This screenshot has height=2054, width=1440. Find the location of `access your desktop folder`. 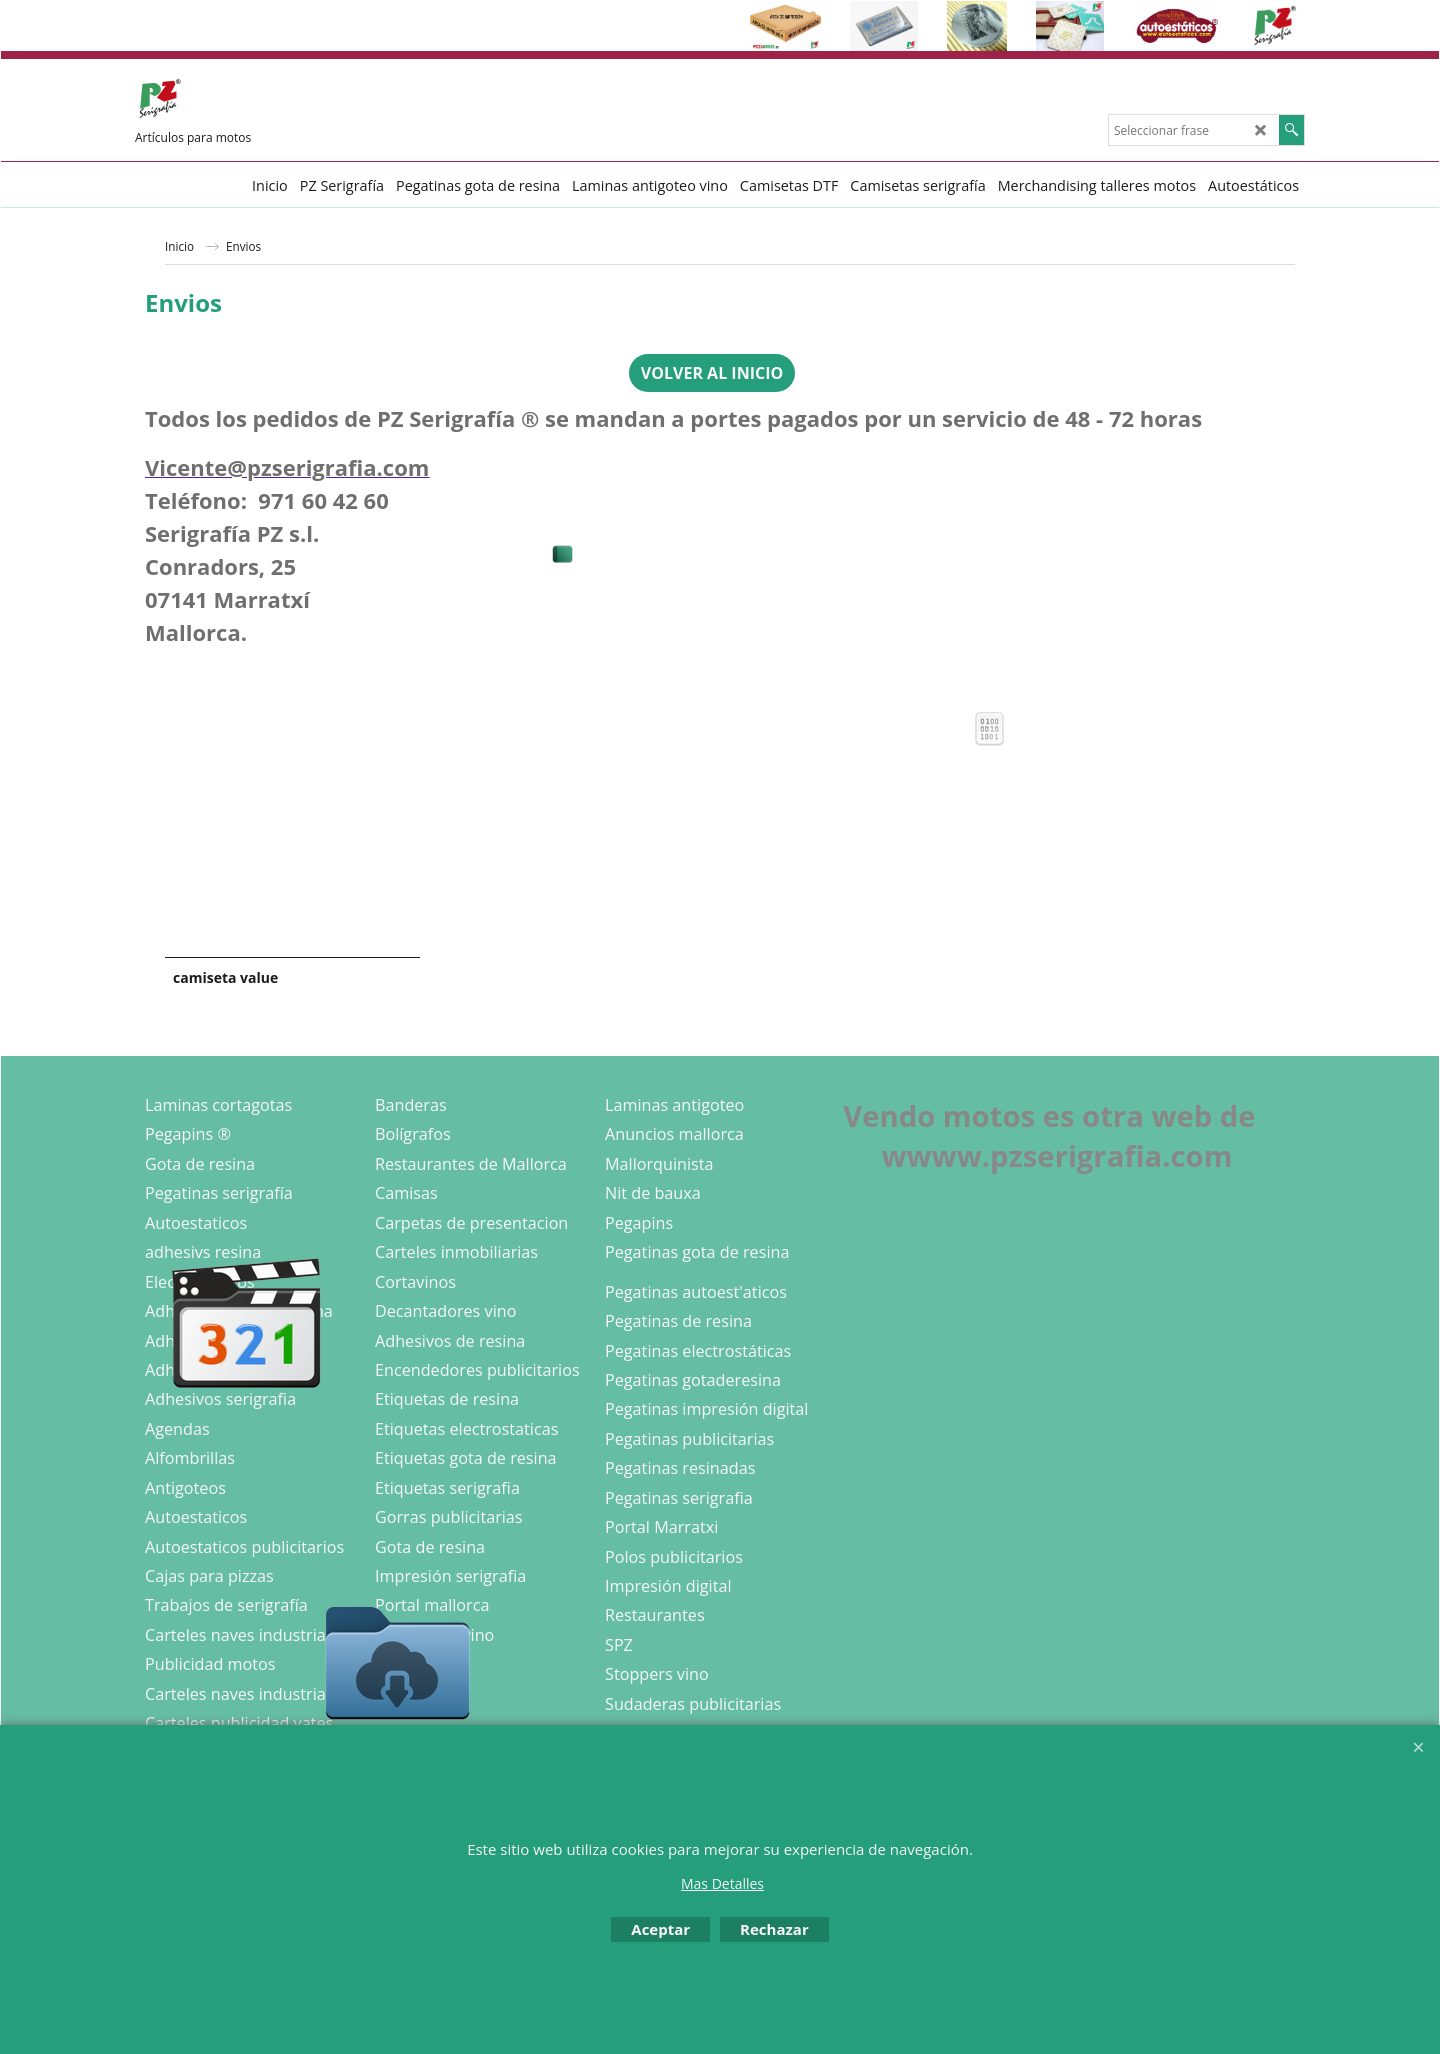

access your desktop folder is located at coordinates (562, 553).